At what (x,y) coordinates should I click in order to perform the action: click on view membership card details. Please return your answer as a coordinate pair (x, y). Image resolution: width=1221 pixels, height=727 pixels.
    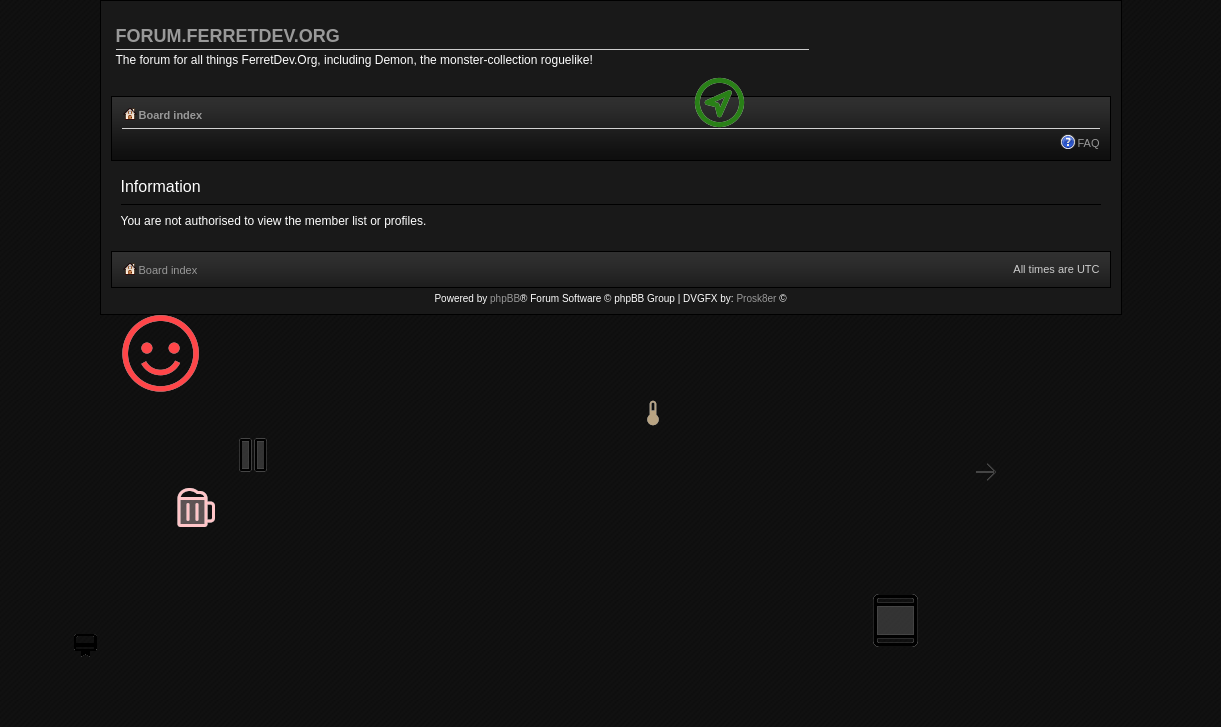
    Looking at the image, I should click on (85, 645).